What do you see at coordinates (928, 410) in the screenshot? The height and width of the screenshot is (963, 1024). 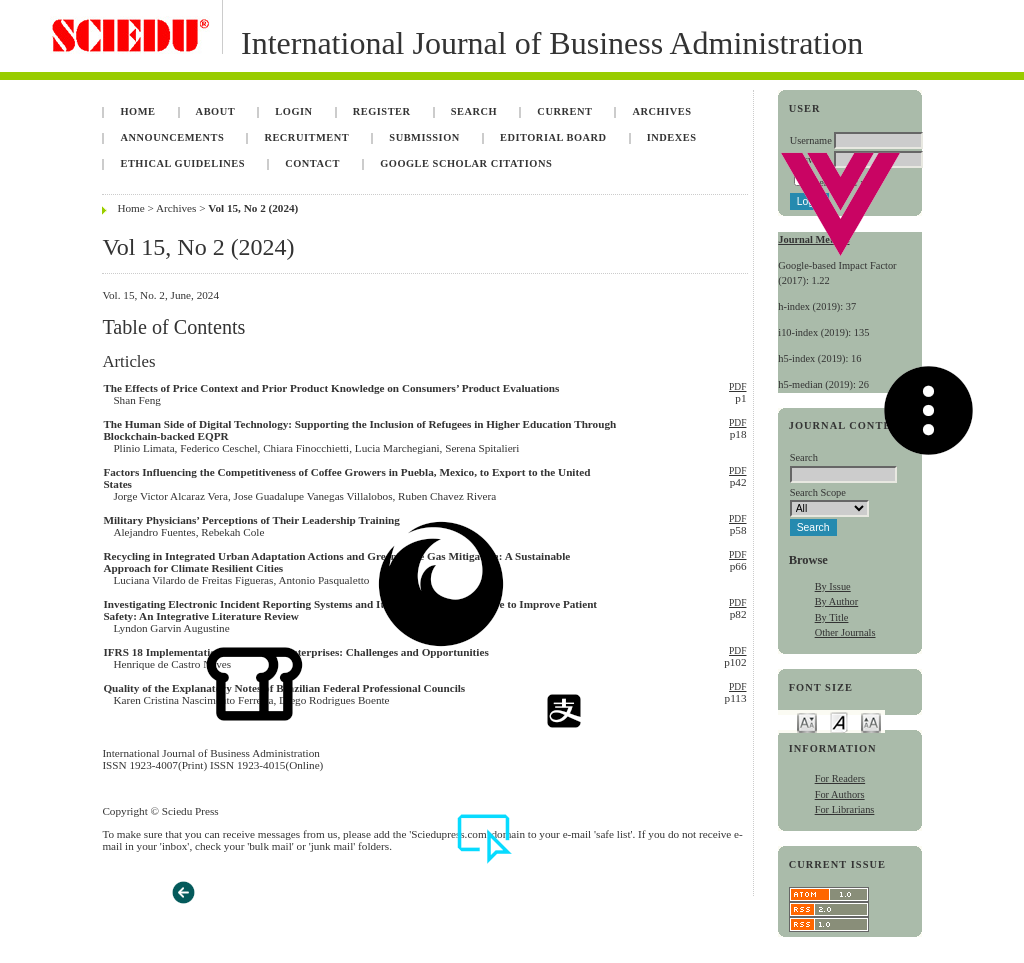 I see `open more options menu` at bounding box center [928, 410].